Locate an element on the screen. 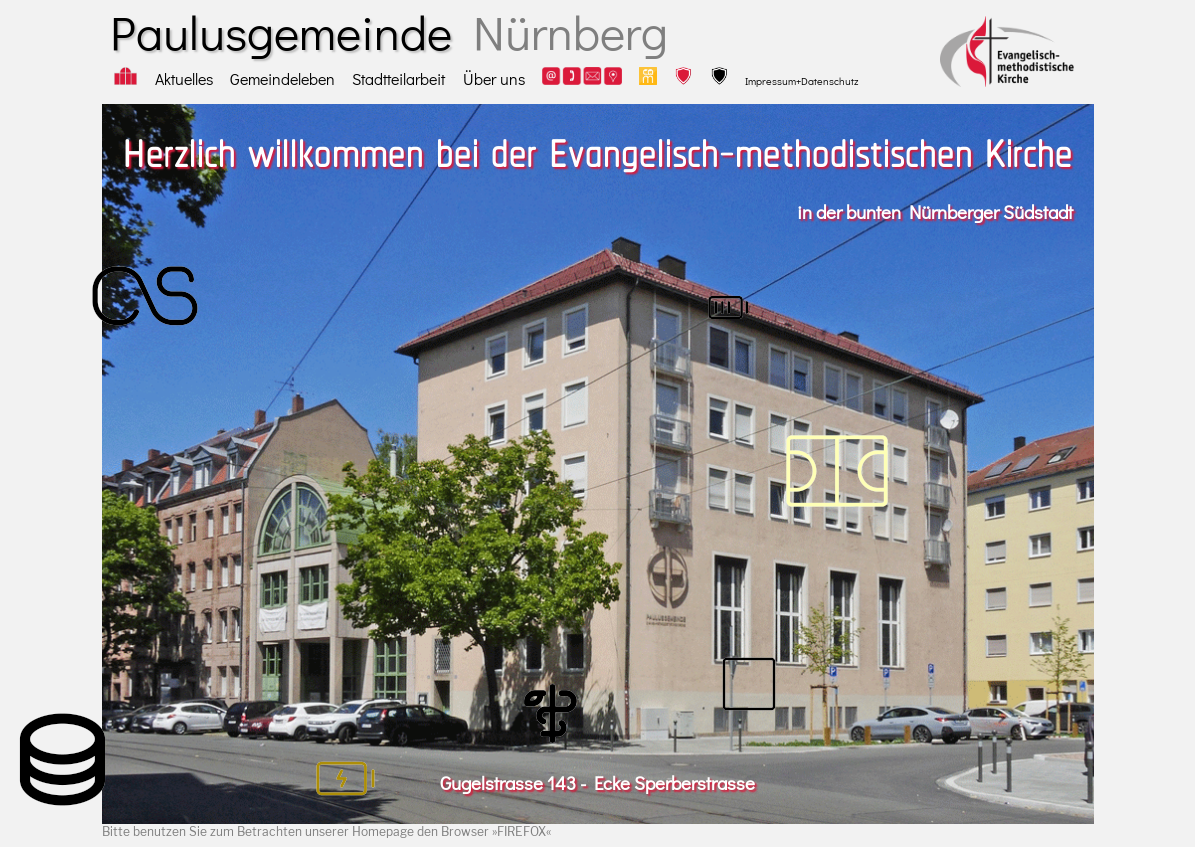 The image size is (1195, 847). view basketball court availability is located at coordinates (837, 471).